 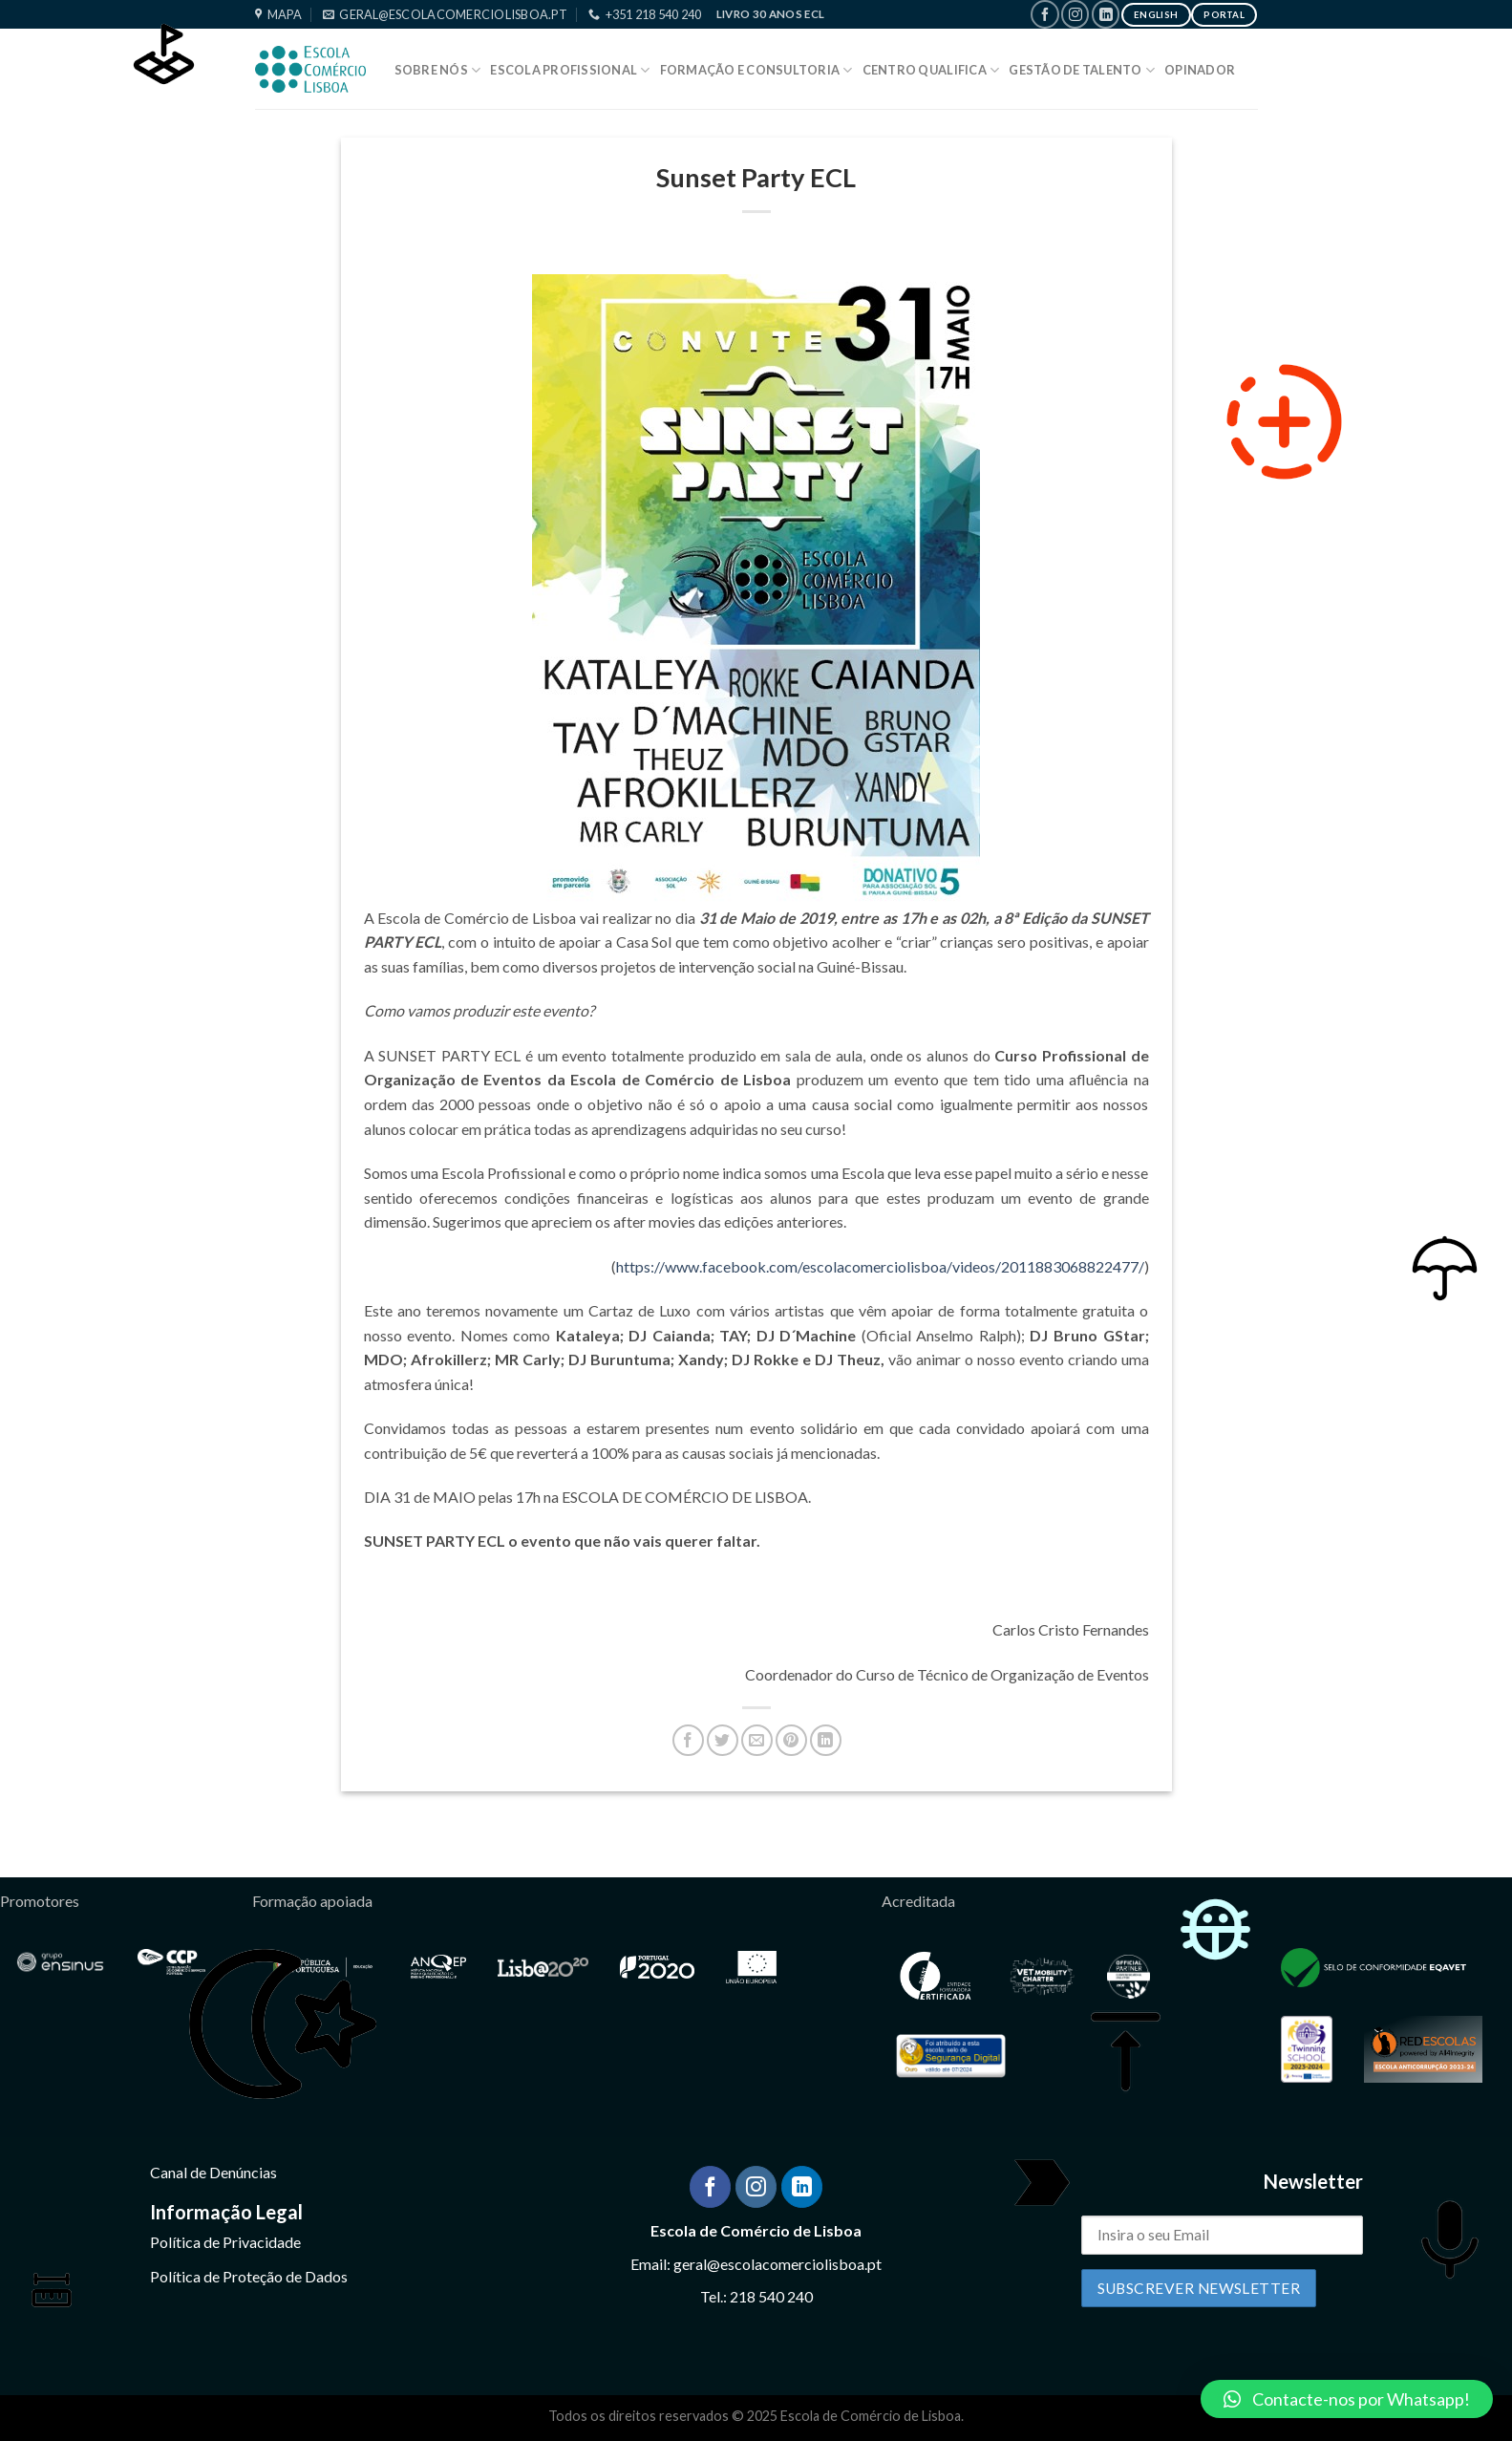 What do you see at coordinates (1450, 2238) in the screenshot?
I see `tap to use voice input` at bounding box center [1450, 2238].